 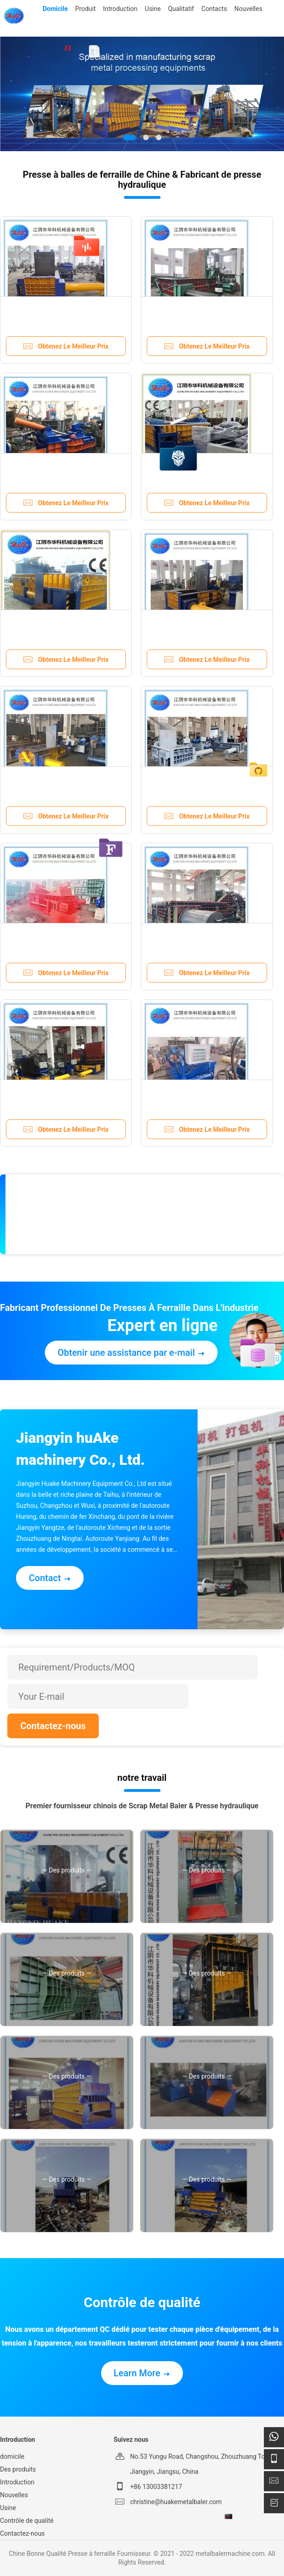 What do you see at coordinates (178, 457) in the screenshot?
I see `open folder containing rexus gaming files` at bounding box center [178, 457].